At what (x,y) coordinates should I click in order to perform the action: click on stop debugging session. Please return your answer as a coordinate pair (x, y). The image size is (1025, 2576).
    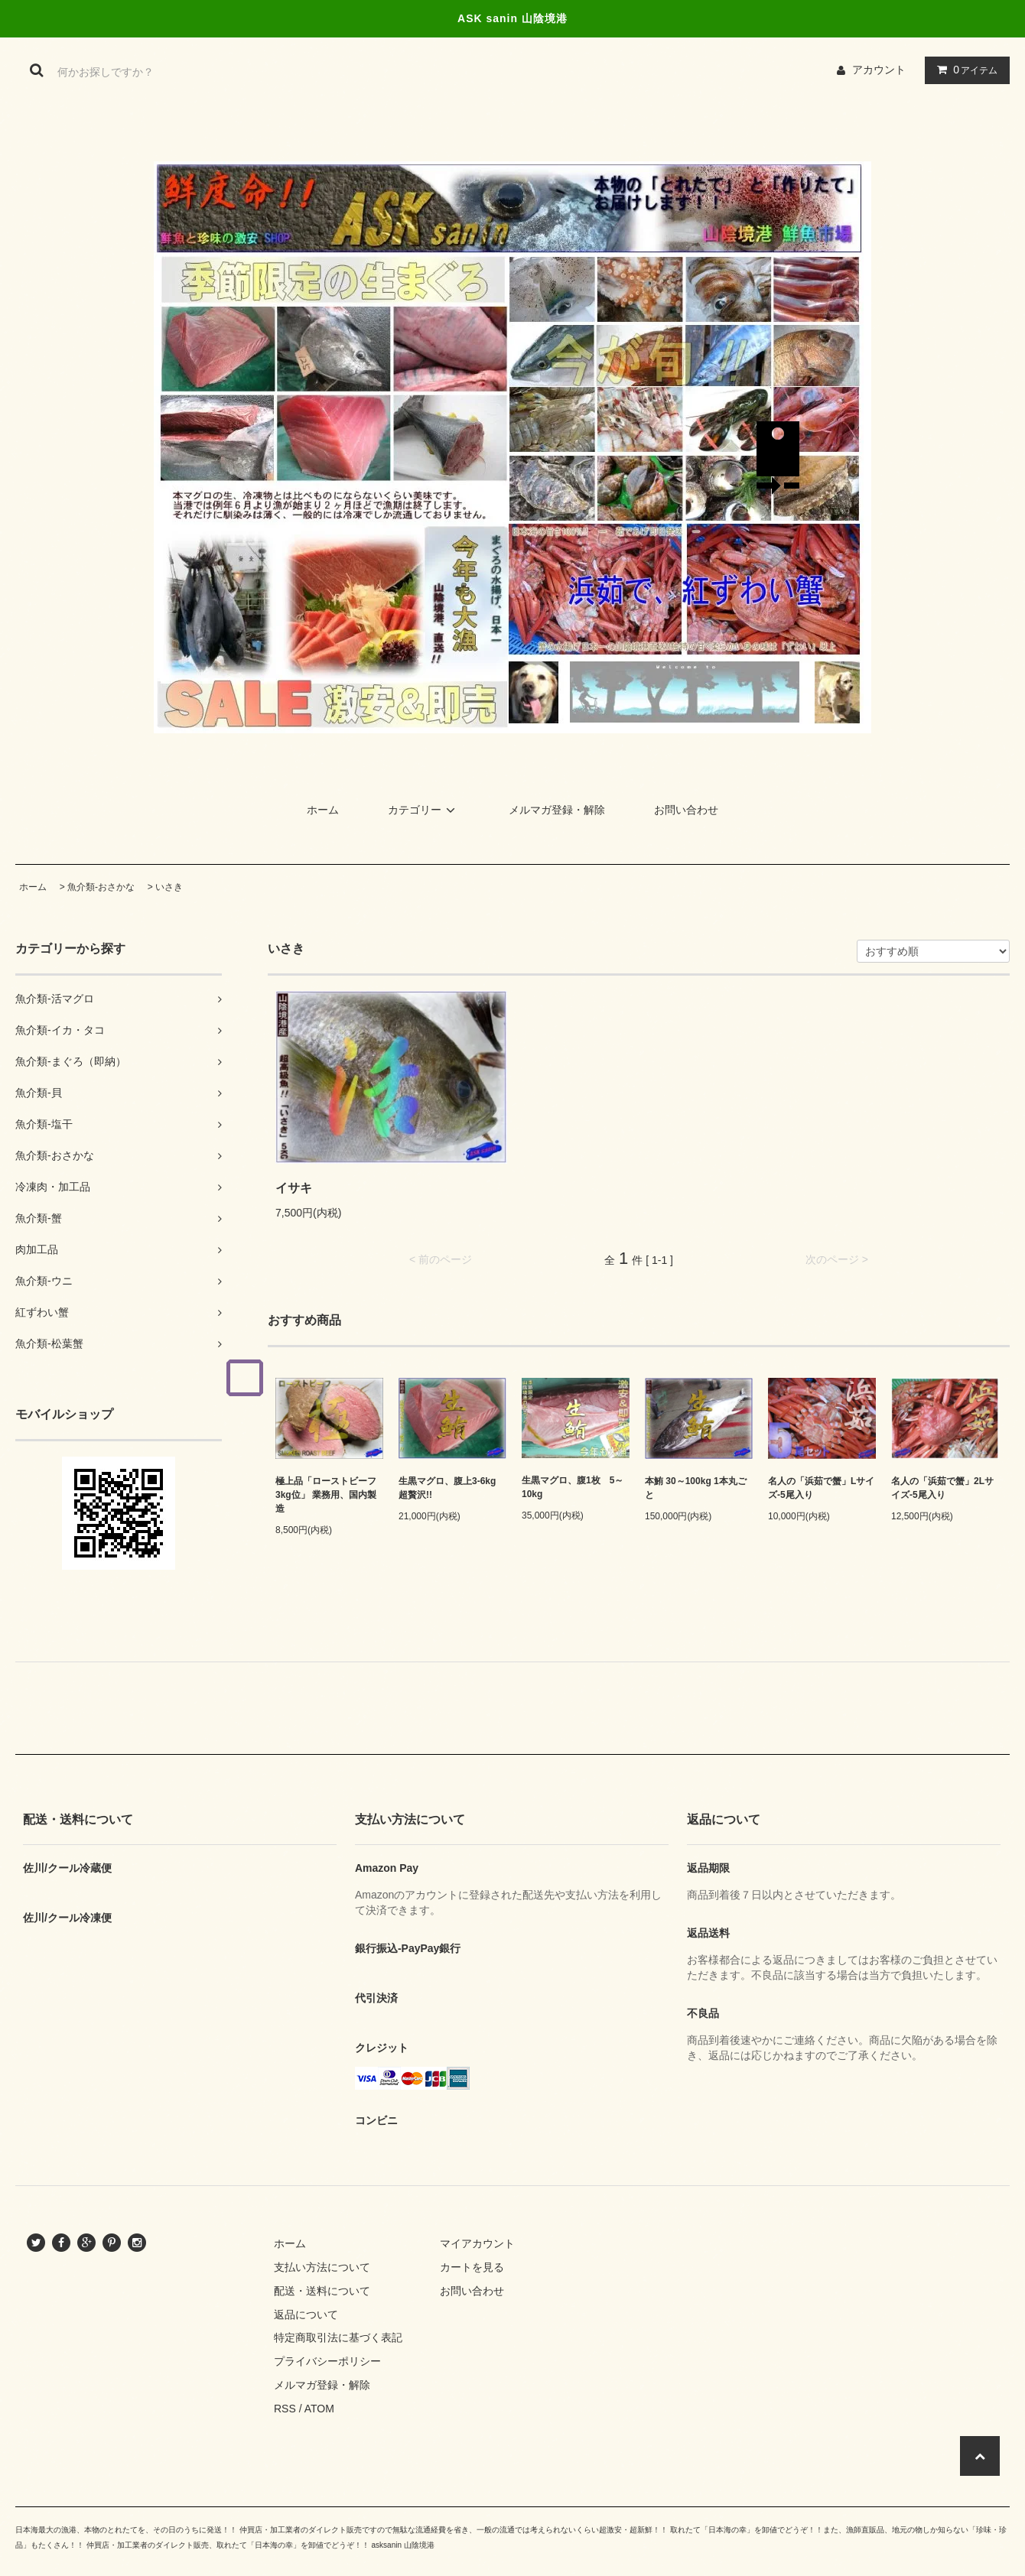
    Looking at the image, I should click on (245, 1378).